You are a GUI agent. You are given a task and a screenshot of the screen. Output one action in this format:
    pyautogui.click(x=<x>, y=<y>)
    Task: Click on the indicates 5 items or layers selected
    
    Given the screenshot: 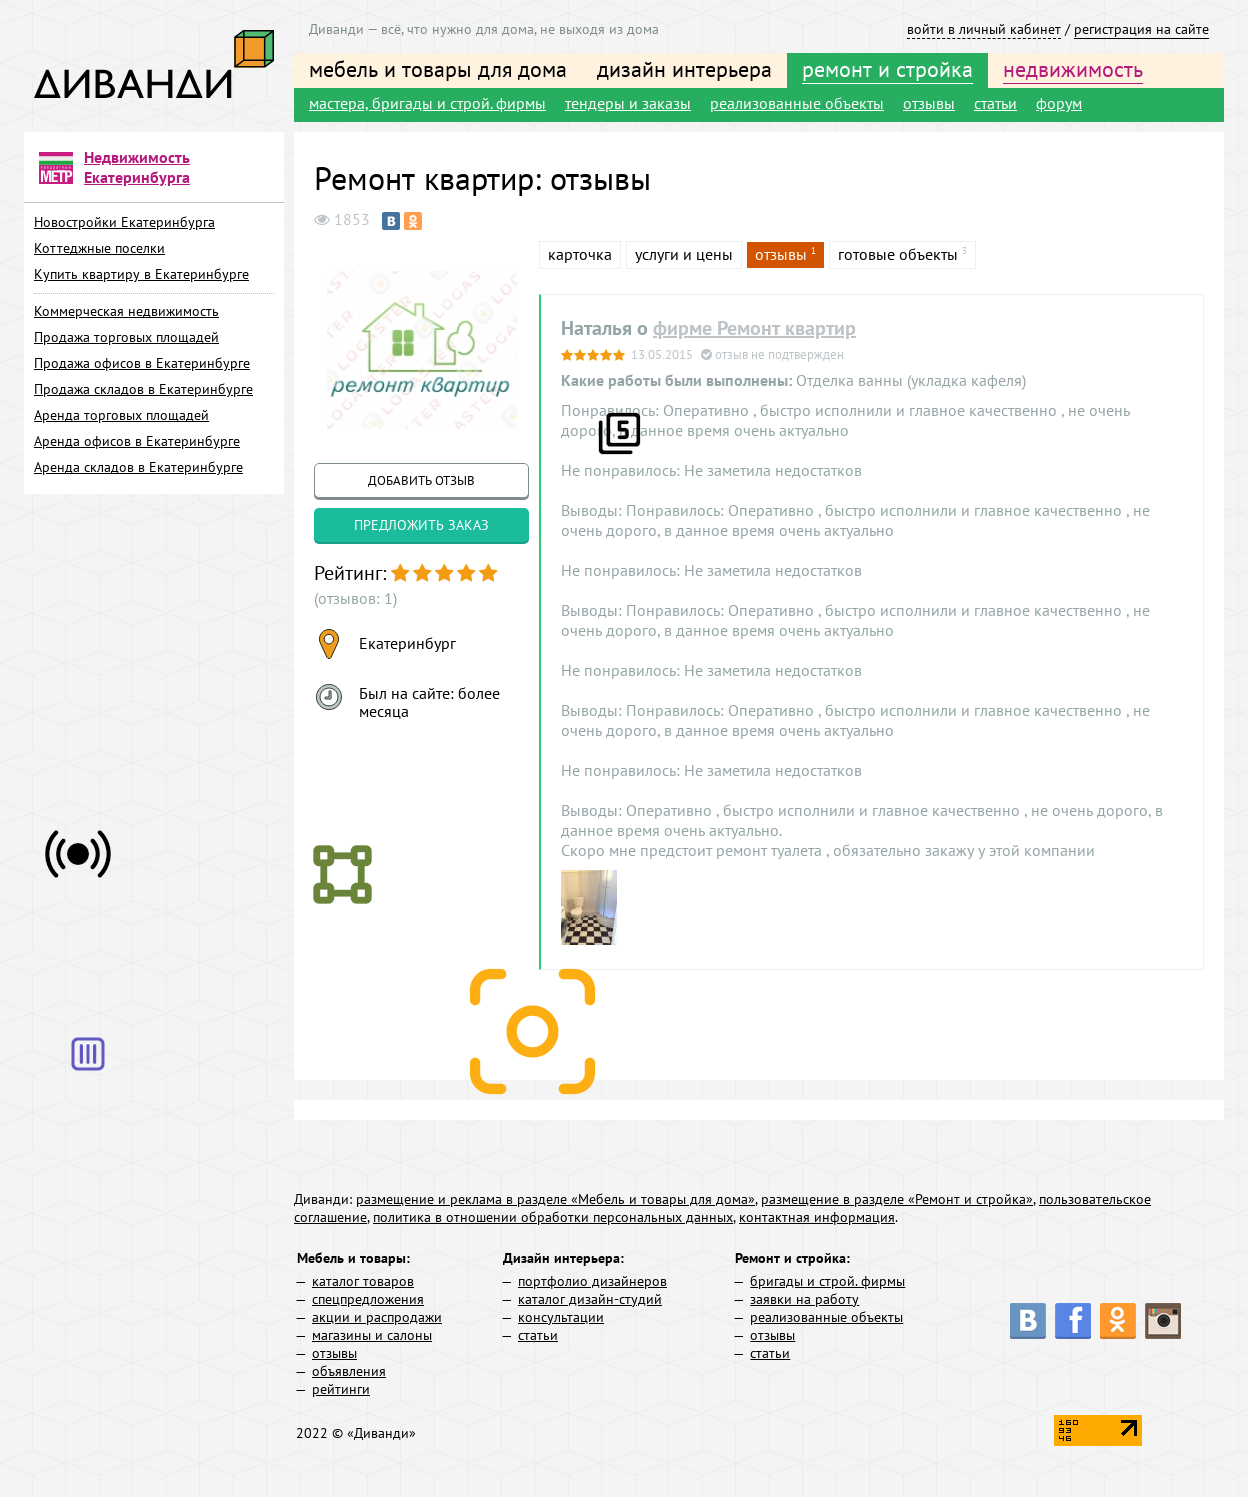 What is the action you would take?
    pyautogui.click(x=619, y=433)
    